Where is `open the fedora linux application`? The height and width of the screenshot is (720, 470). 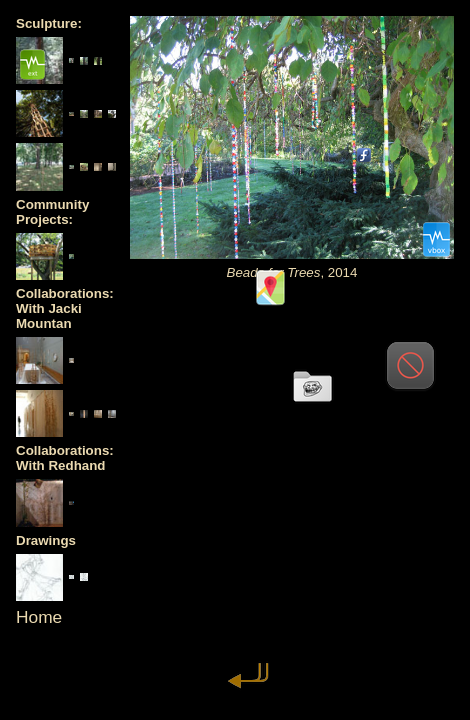 open the fedora linux application is located at coordinates (364, 155).